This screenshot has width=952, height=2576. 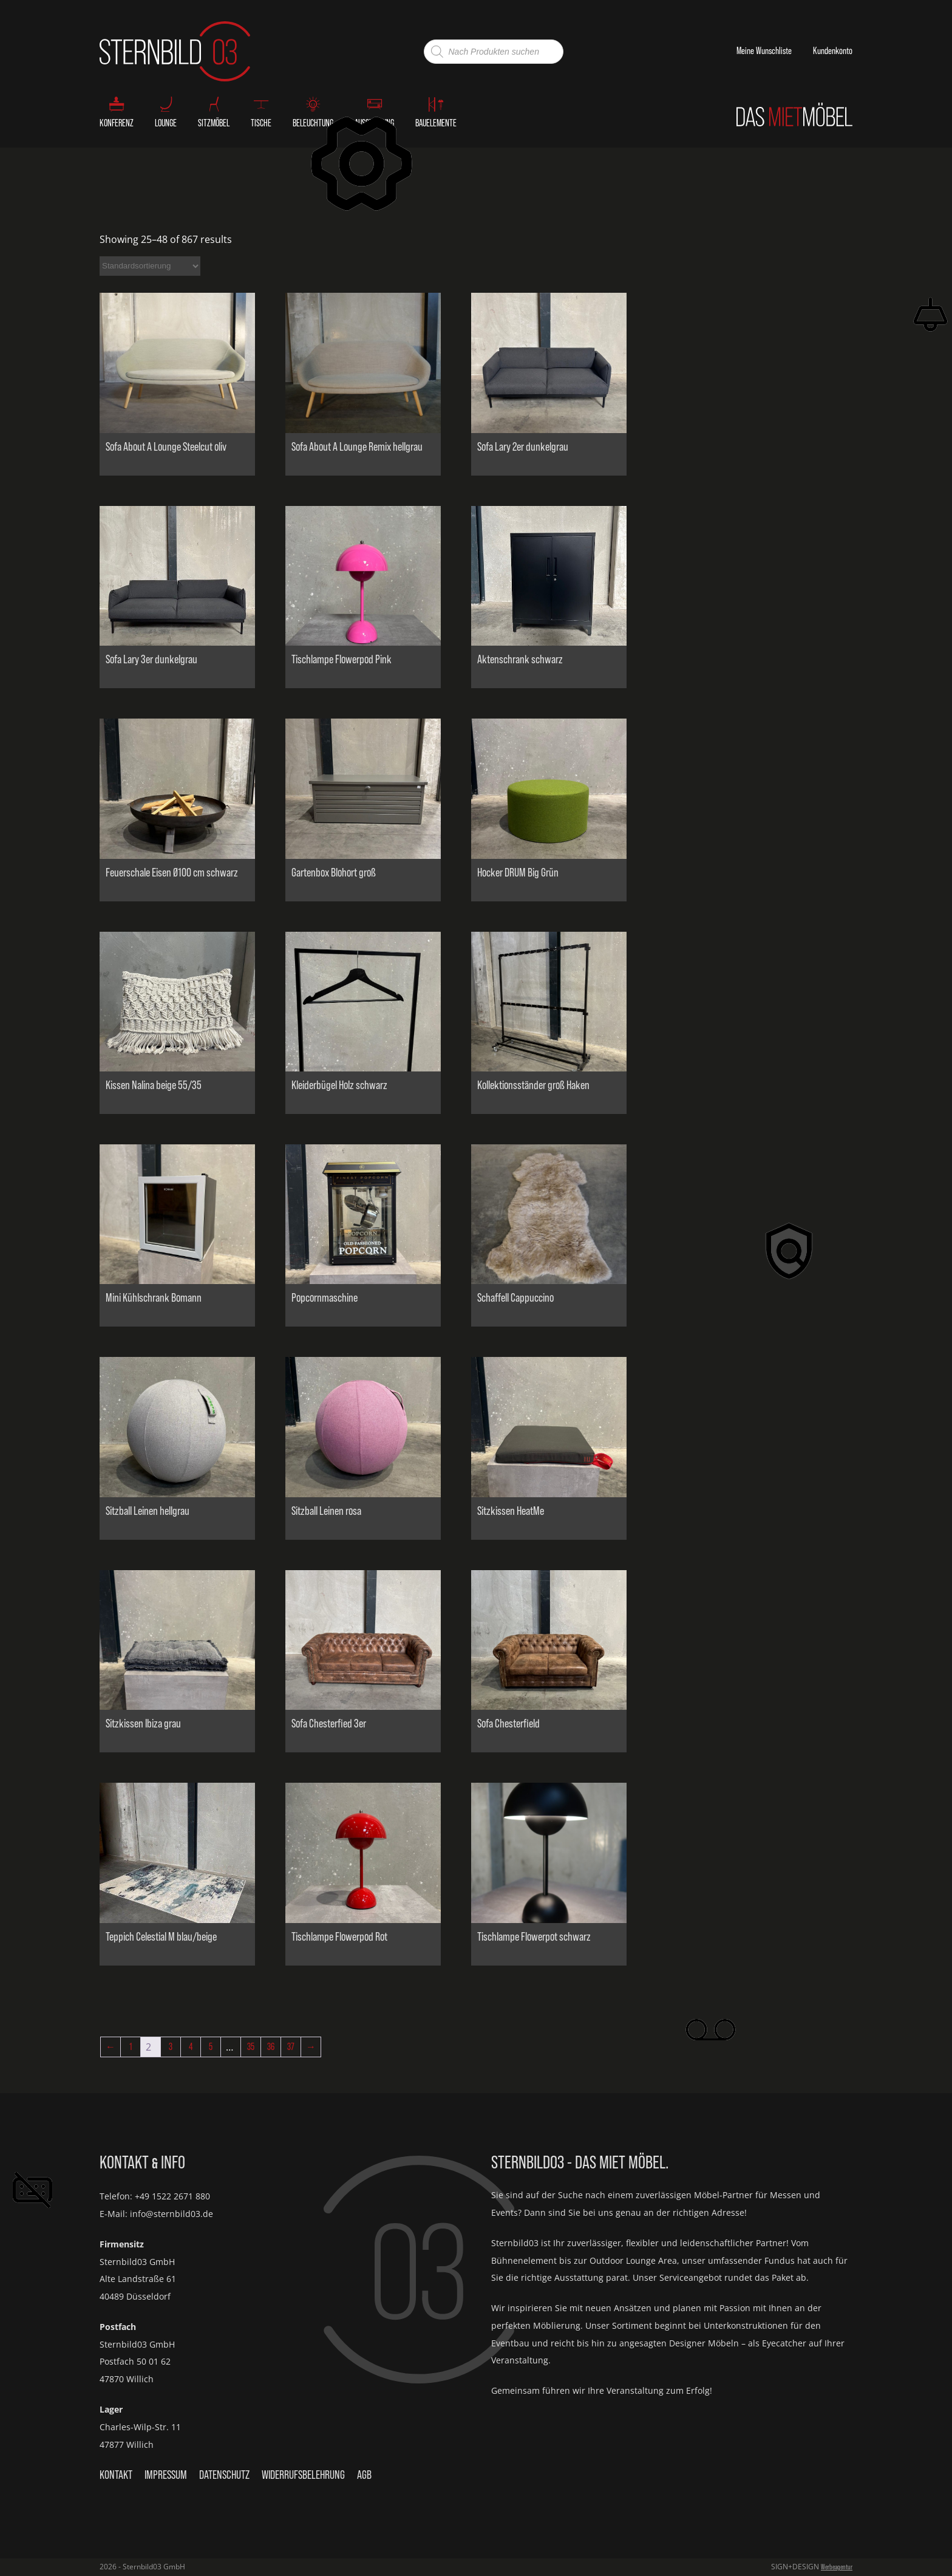 I want to click on view privacy policy or terms, so click(x=789, y=1251).